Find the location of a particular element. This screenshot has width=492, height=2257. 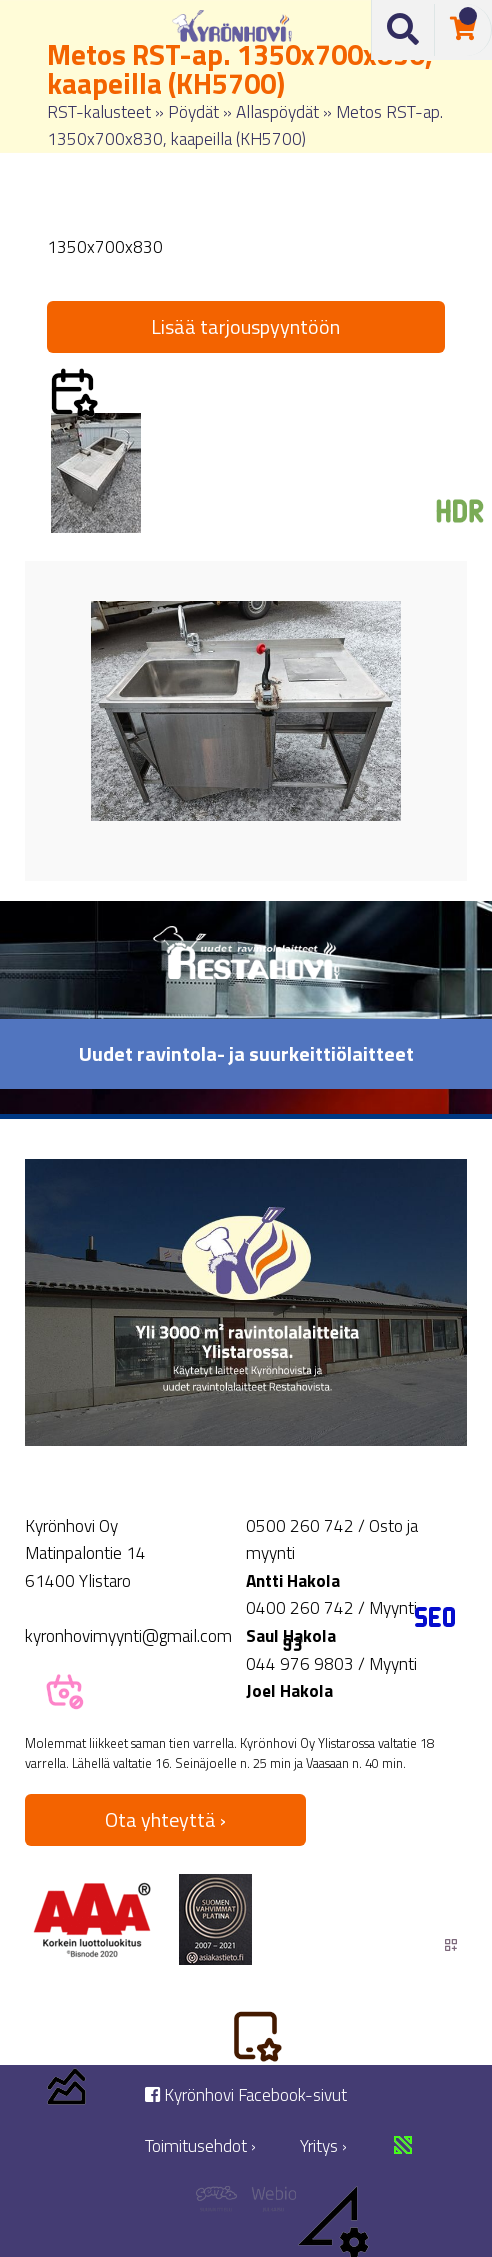

configure data connection settings is located at coordinates (333, 2221).